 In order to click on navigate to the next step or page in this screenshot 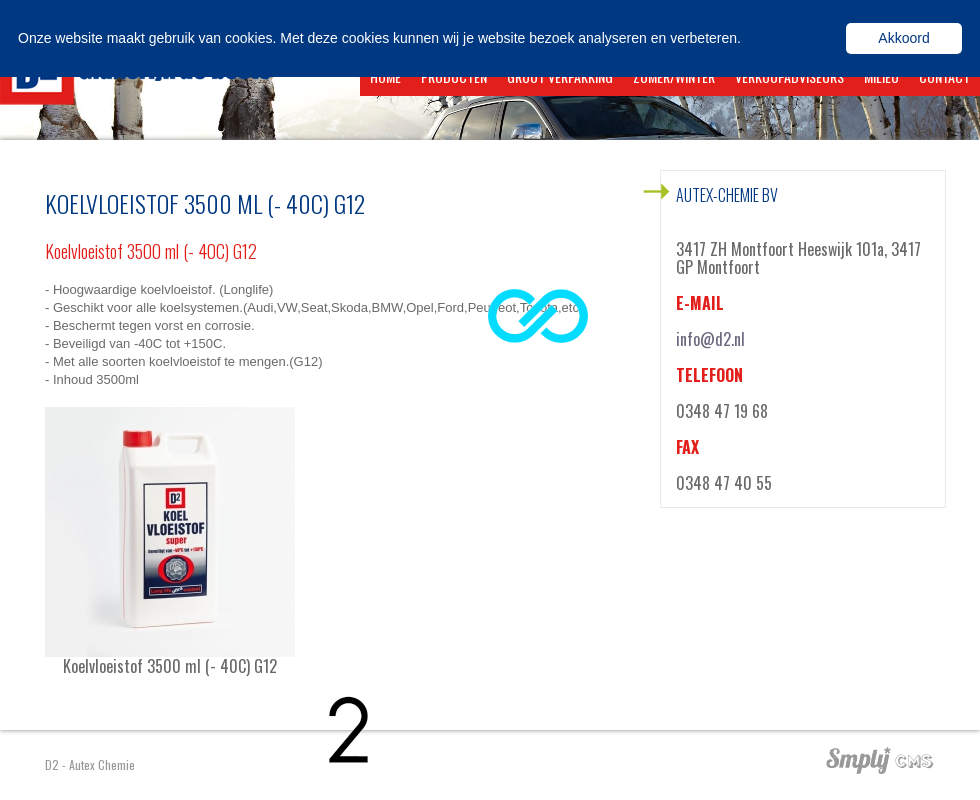, I will do `click(656, 191)`.